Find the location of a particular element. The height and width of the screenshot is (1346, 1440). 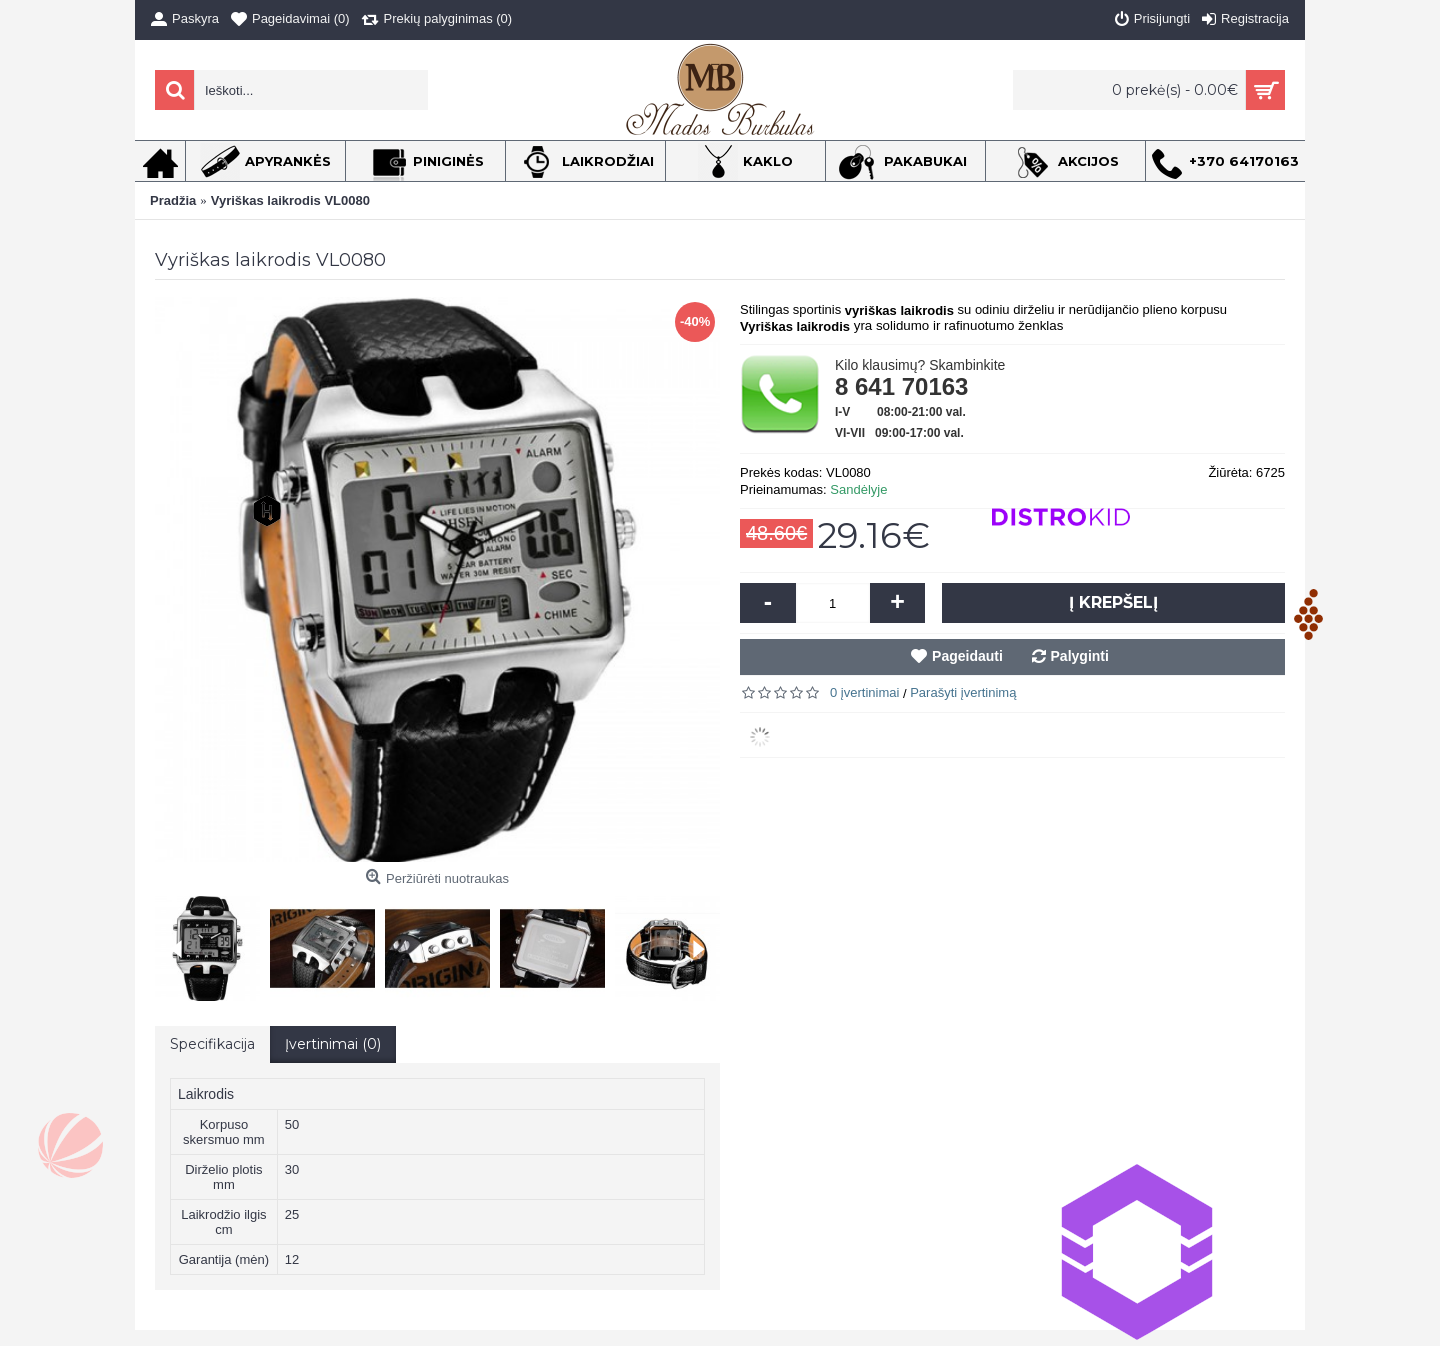

access distrokid music distribution platform is located at coordinates (1061, 517).